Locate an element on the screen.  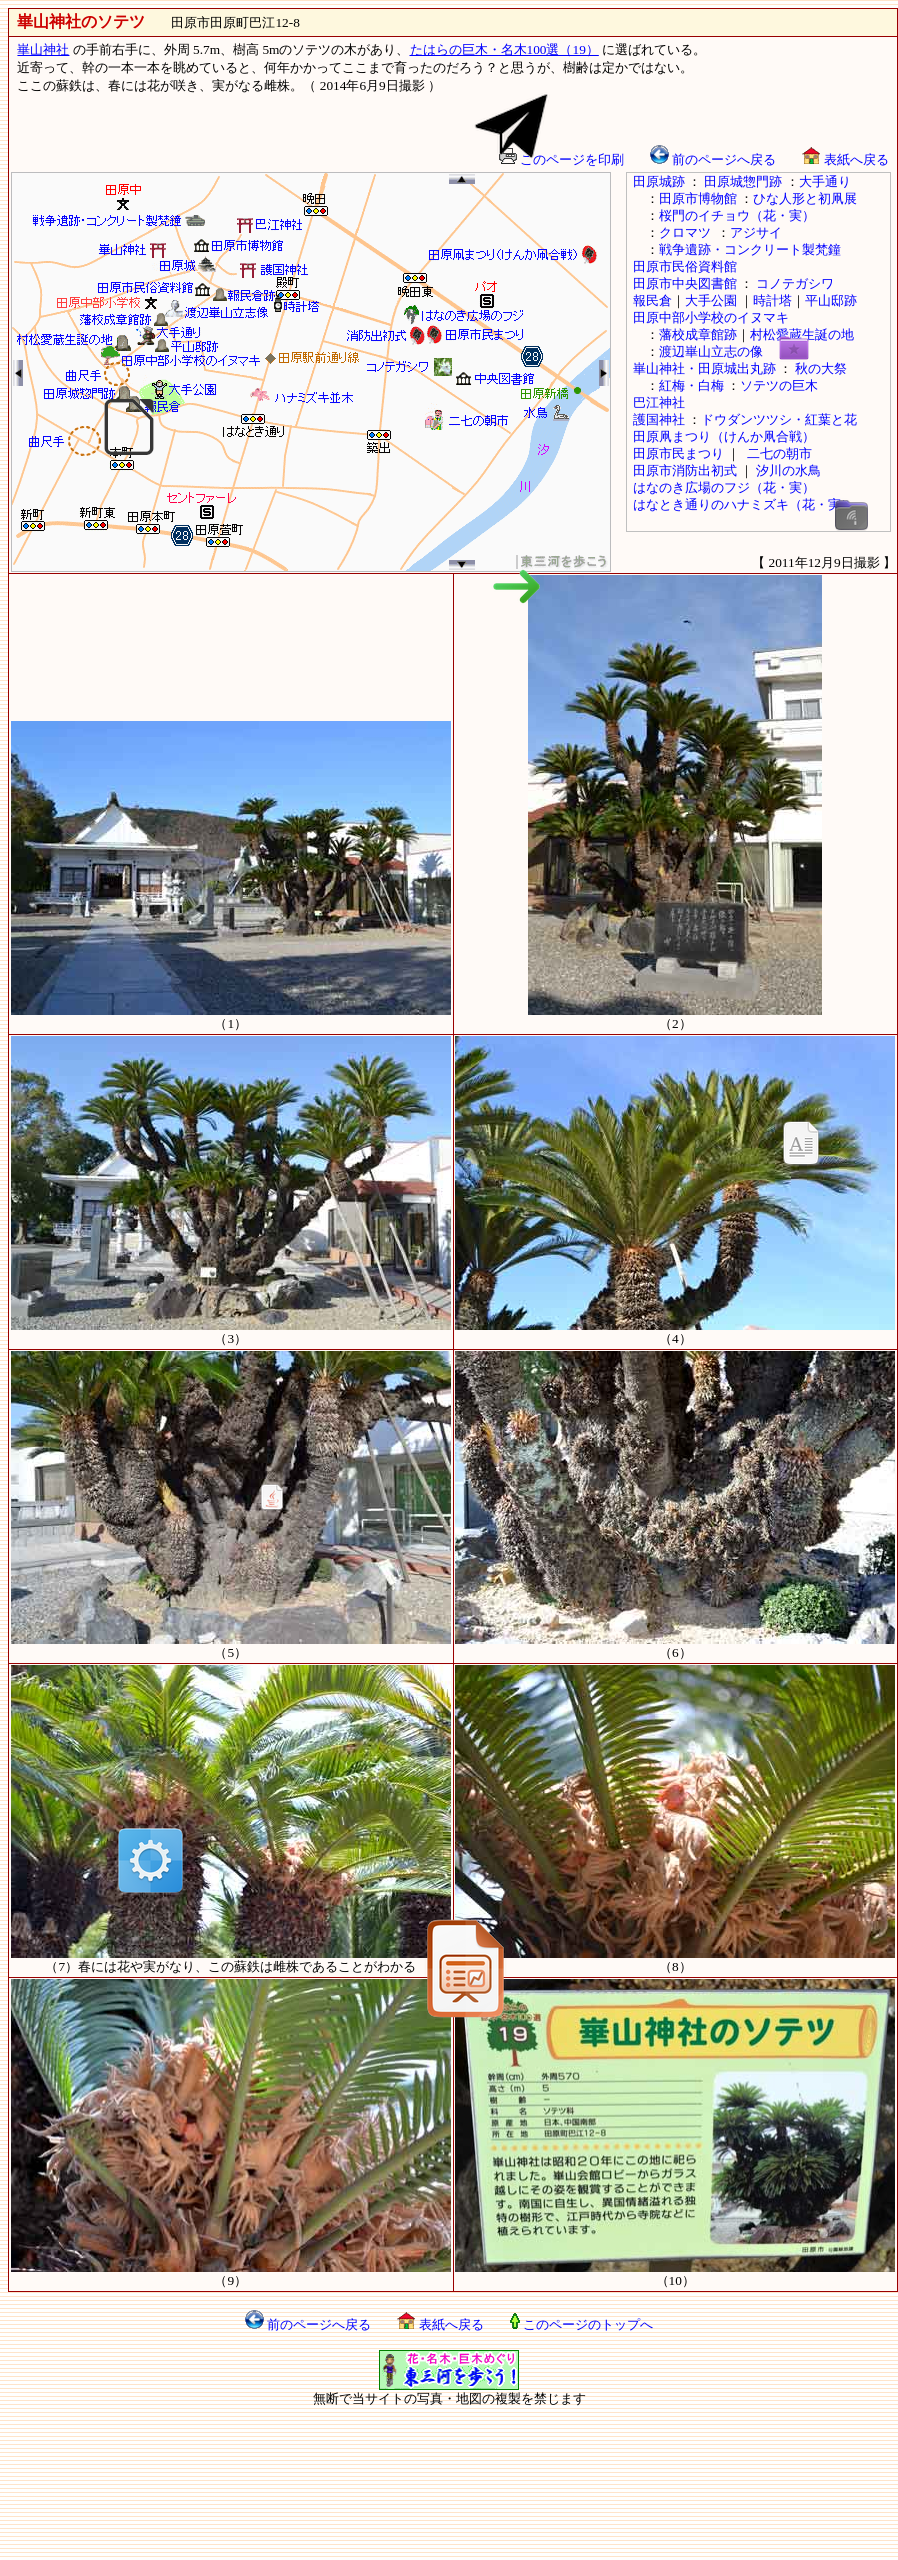
view sent messages folder is located at coordinates (511, 127).